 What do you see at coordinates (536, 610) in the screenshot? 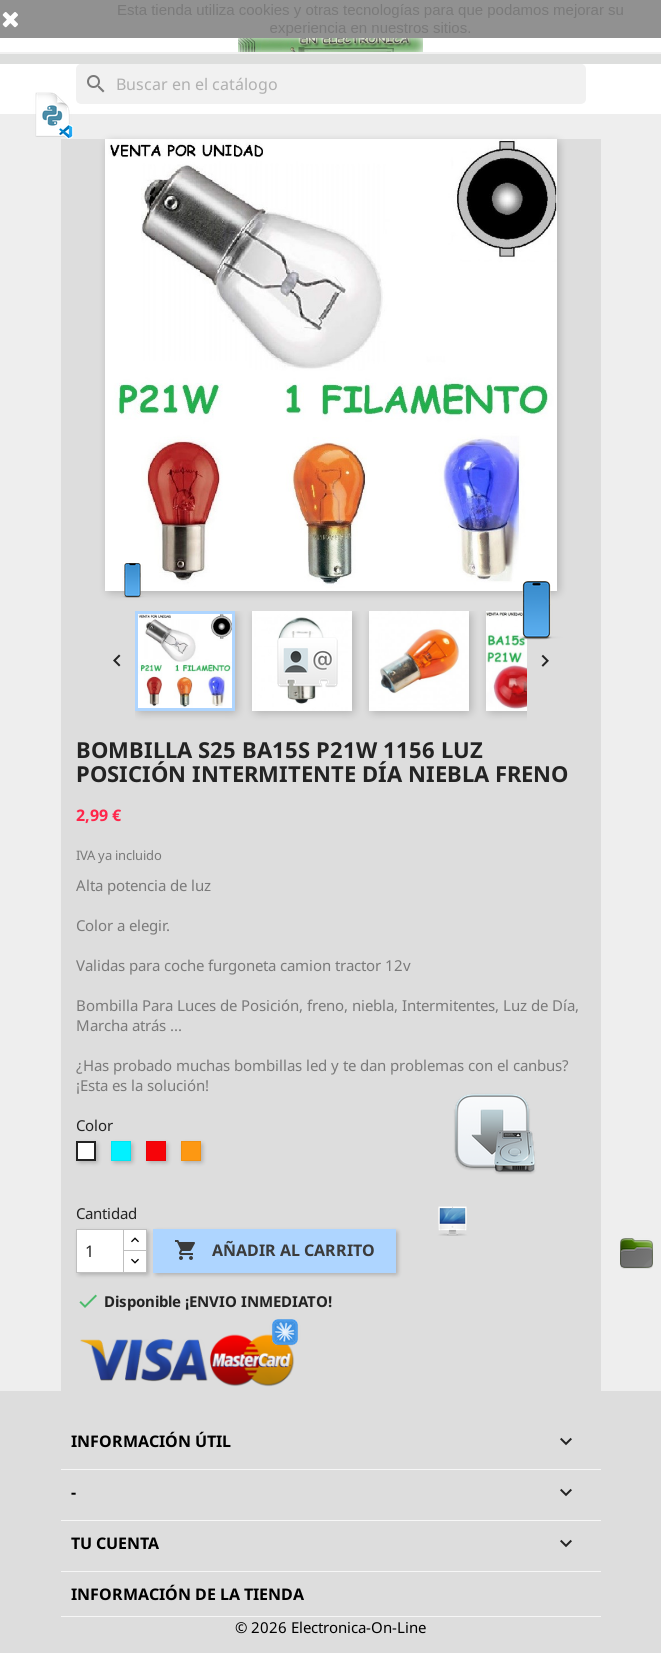
I see `iPhone 15 device icon` at bounding box center [536, 610].